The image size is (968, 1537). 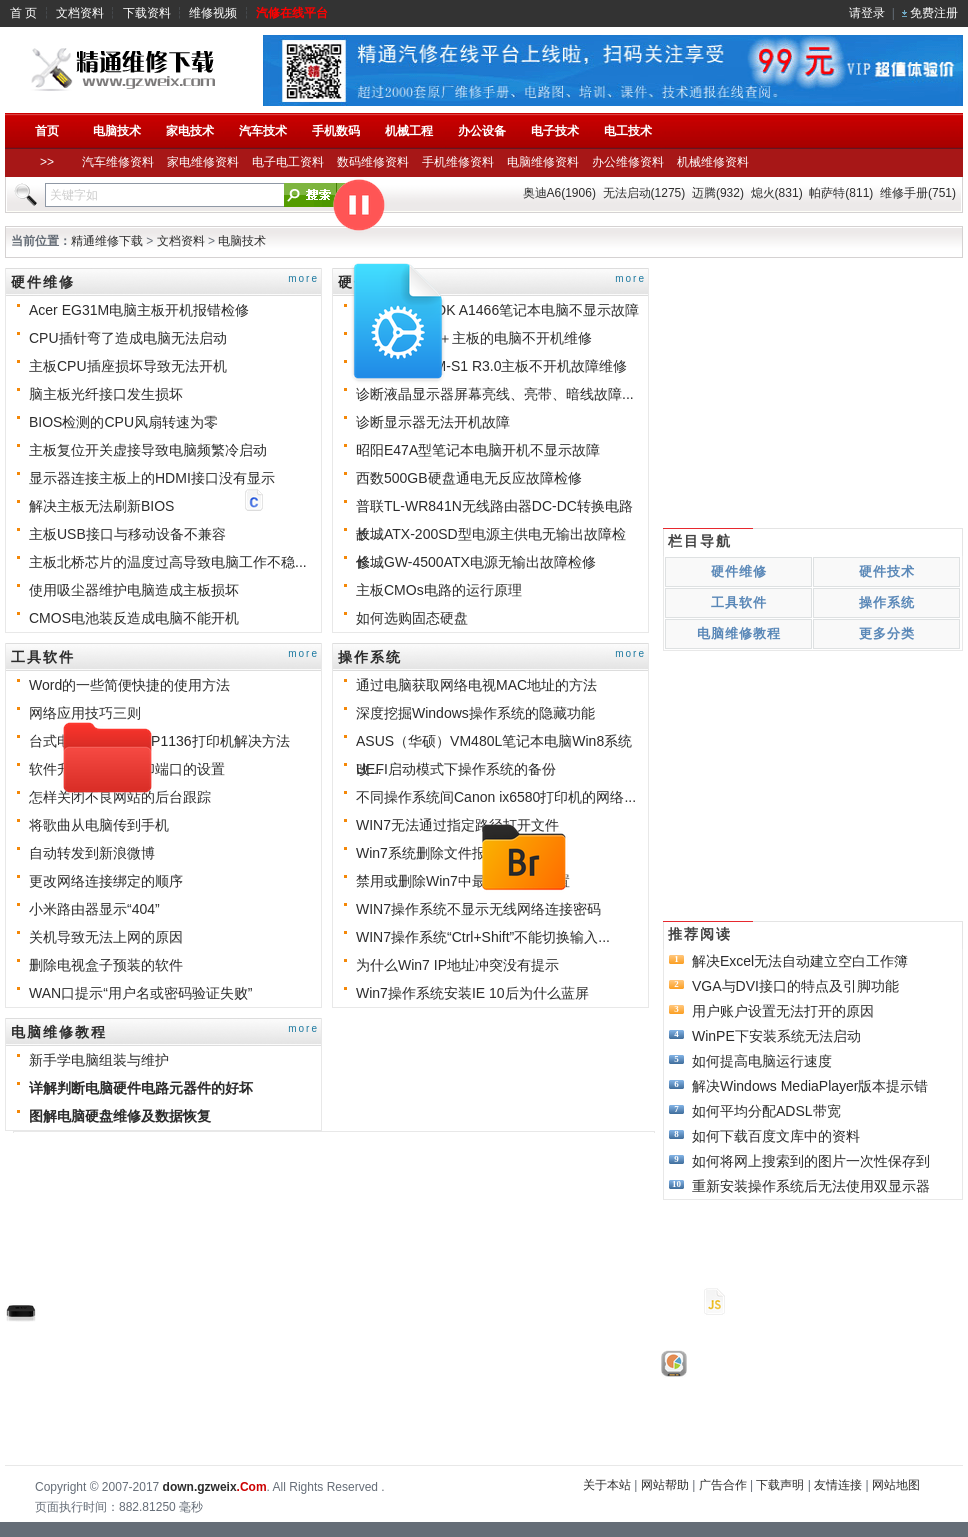 What do you see at coordinates (254, 500) in the screenshot?
I see `a C programming language source file` at bounding box center [254, 500].